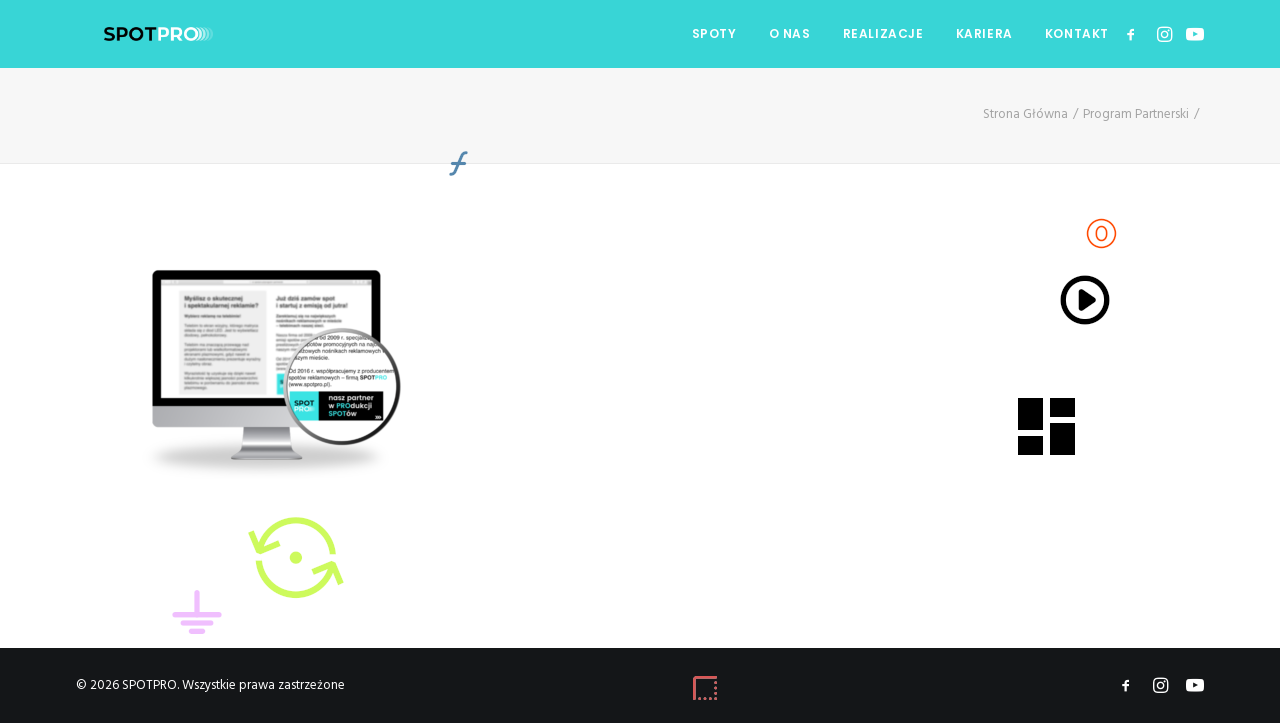 Image resolution: width=1280 pixels, height=723 pixels. Describe the element at coordinates (197, 612) in the screenshot. I see `indicates electrical ground connection in circuit diagrams` at that location.